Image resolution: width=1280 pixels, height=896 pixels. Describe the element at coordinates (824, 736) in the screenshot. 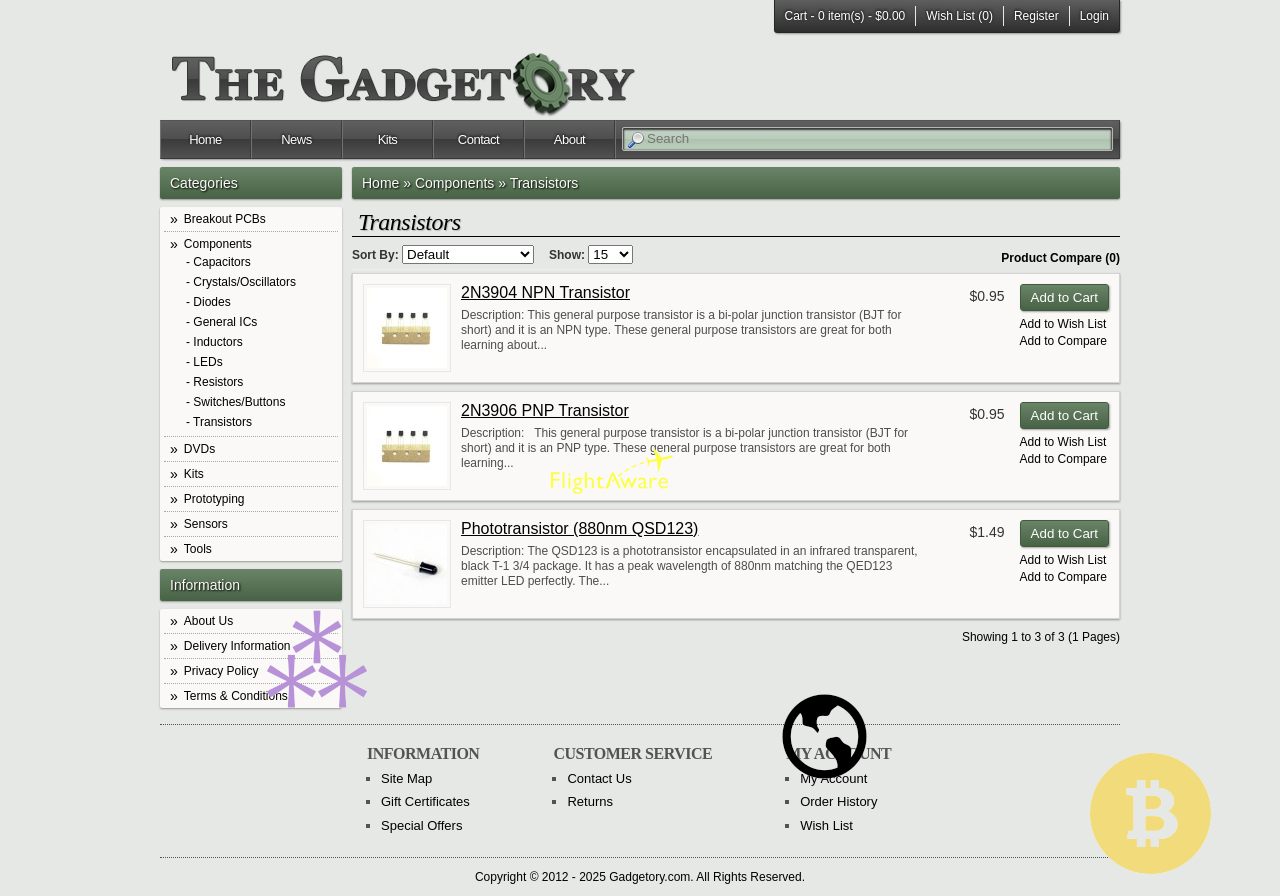

I see `switch to global or worldwide view` at that location.